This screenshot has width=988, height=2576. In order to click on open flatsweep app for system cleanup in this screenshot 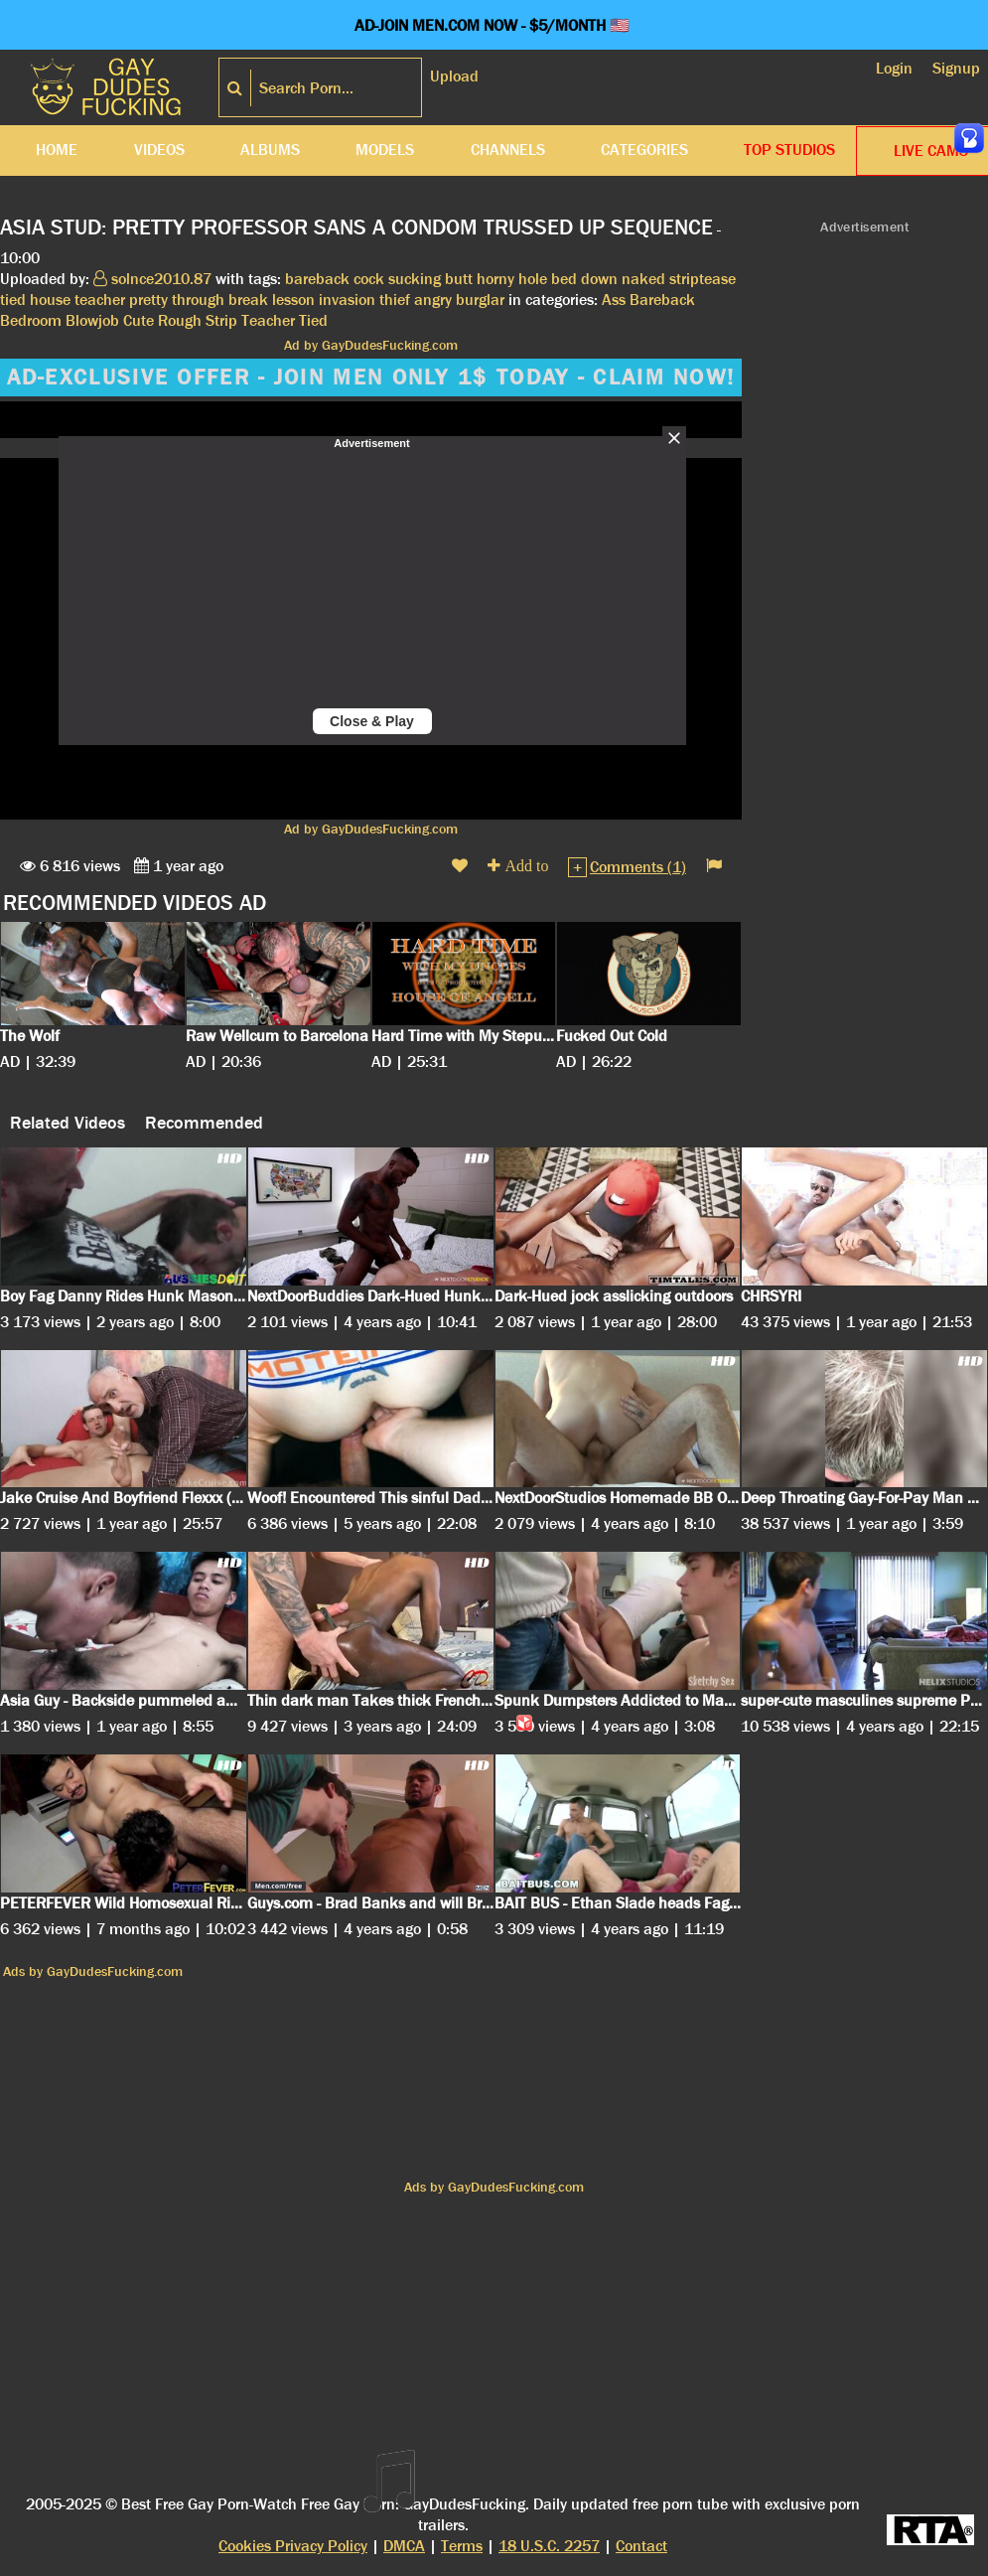, I will do `click(524, 1723)`.